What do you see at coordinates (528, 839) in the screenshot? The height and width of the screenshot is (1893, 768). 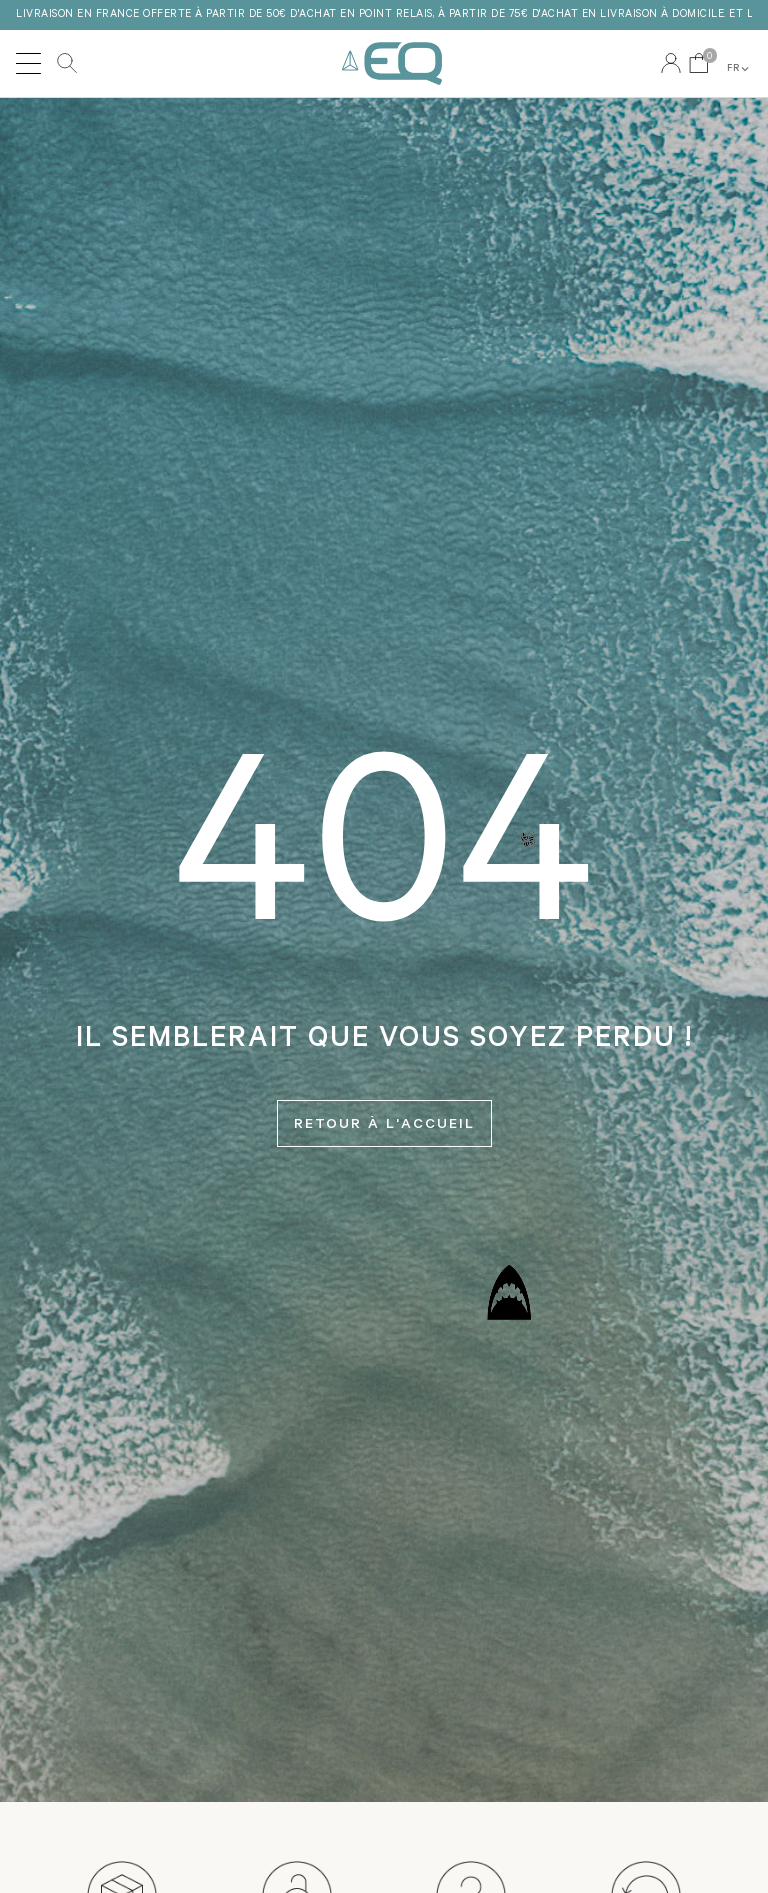 I see `view ancient Egyptian artifacts or exhibits` at bounding box center [528, 839].